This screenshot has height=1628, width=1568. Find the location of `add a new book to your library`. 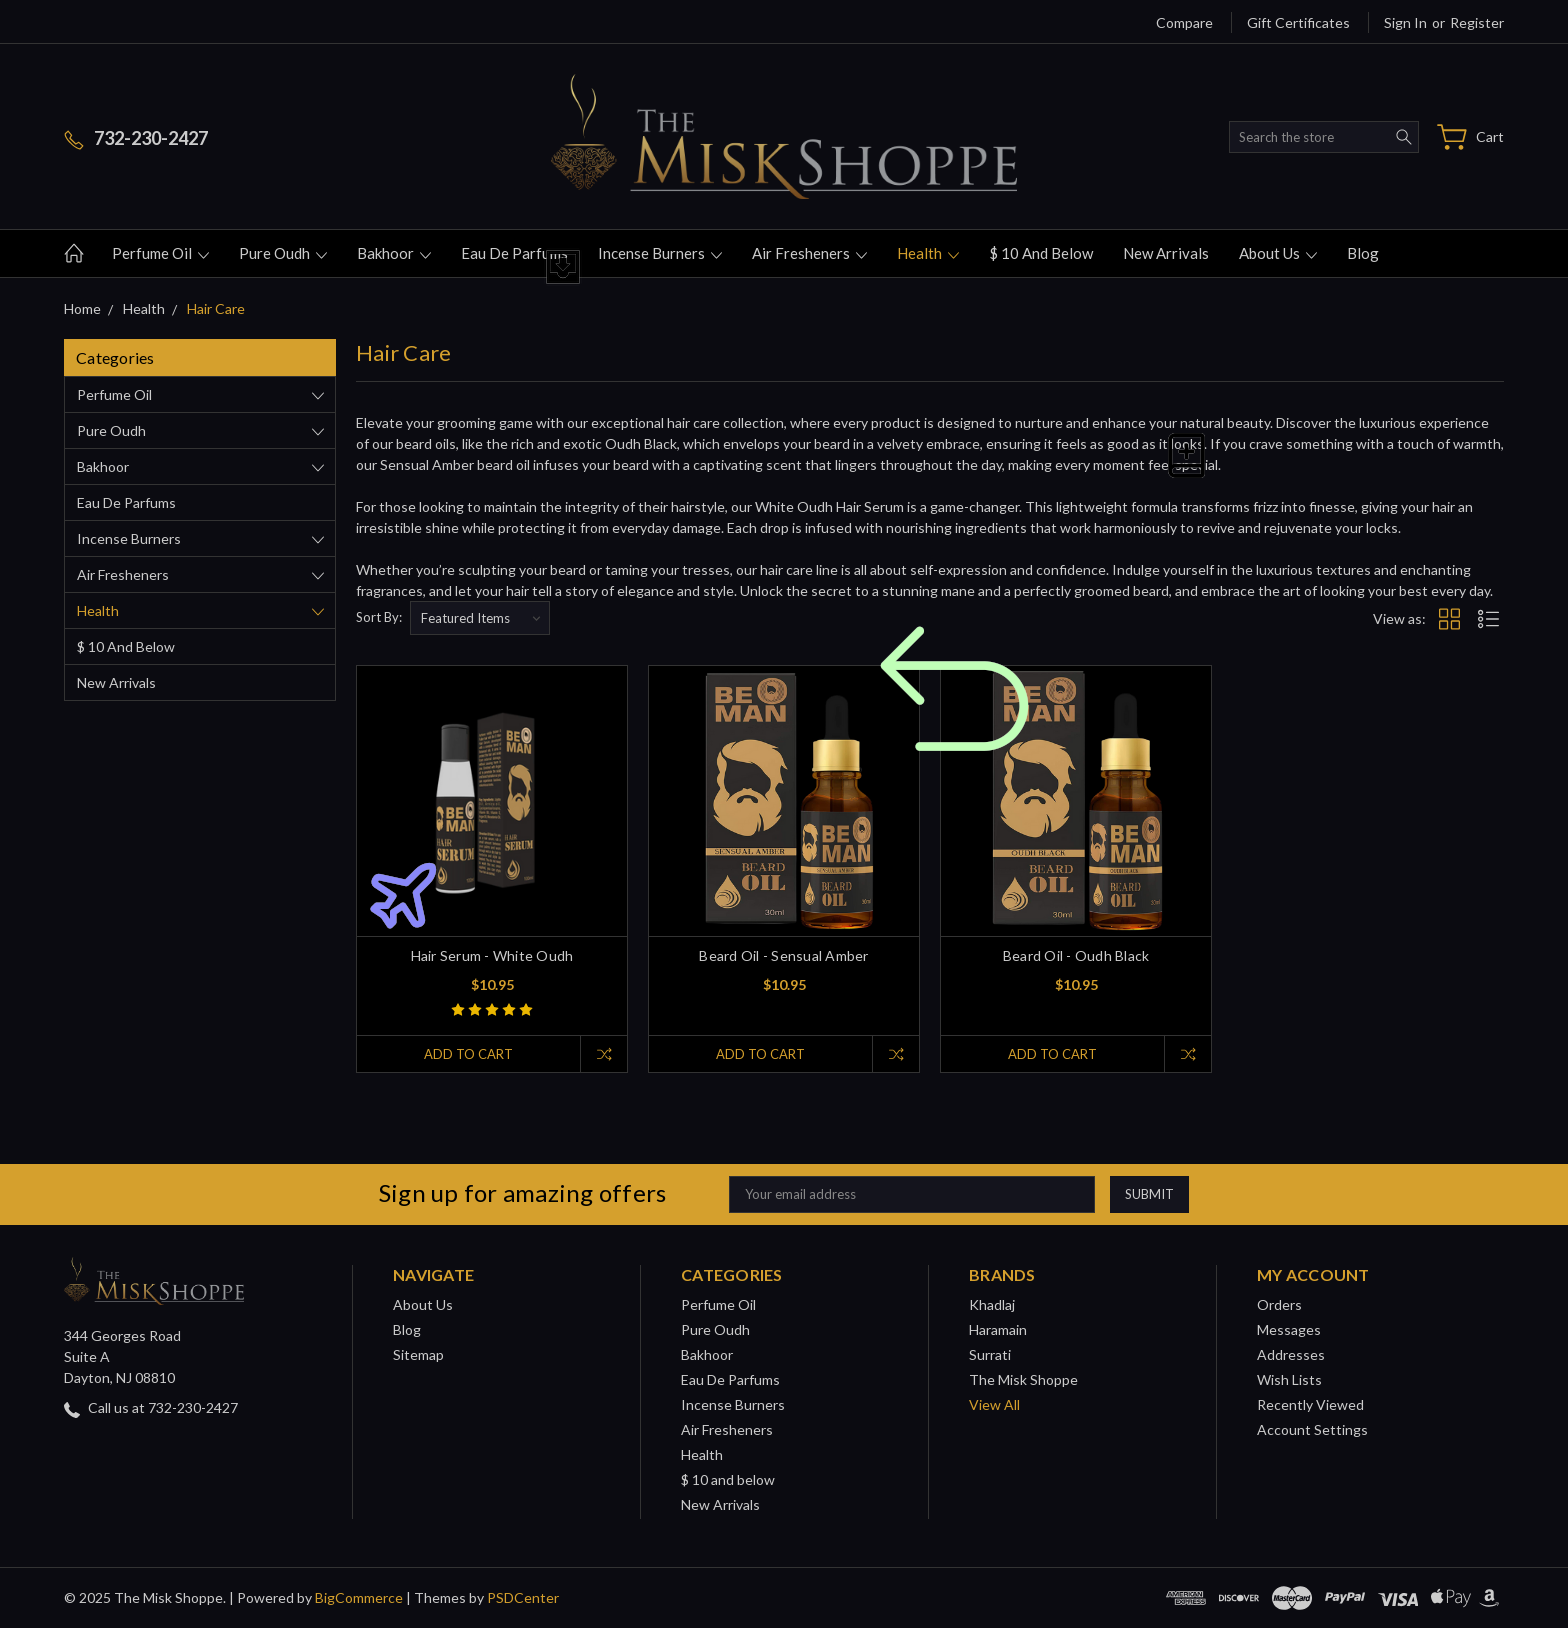

add a new book to your library is located at coordinates (1186, 455).